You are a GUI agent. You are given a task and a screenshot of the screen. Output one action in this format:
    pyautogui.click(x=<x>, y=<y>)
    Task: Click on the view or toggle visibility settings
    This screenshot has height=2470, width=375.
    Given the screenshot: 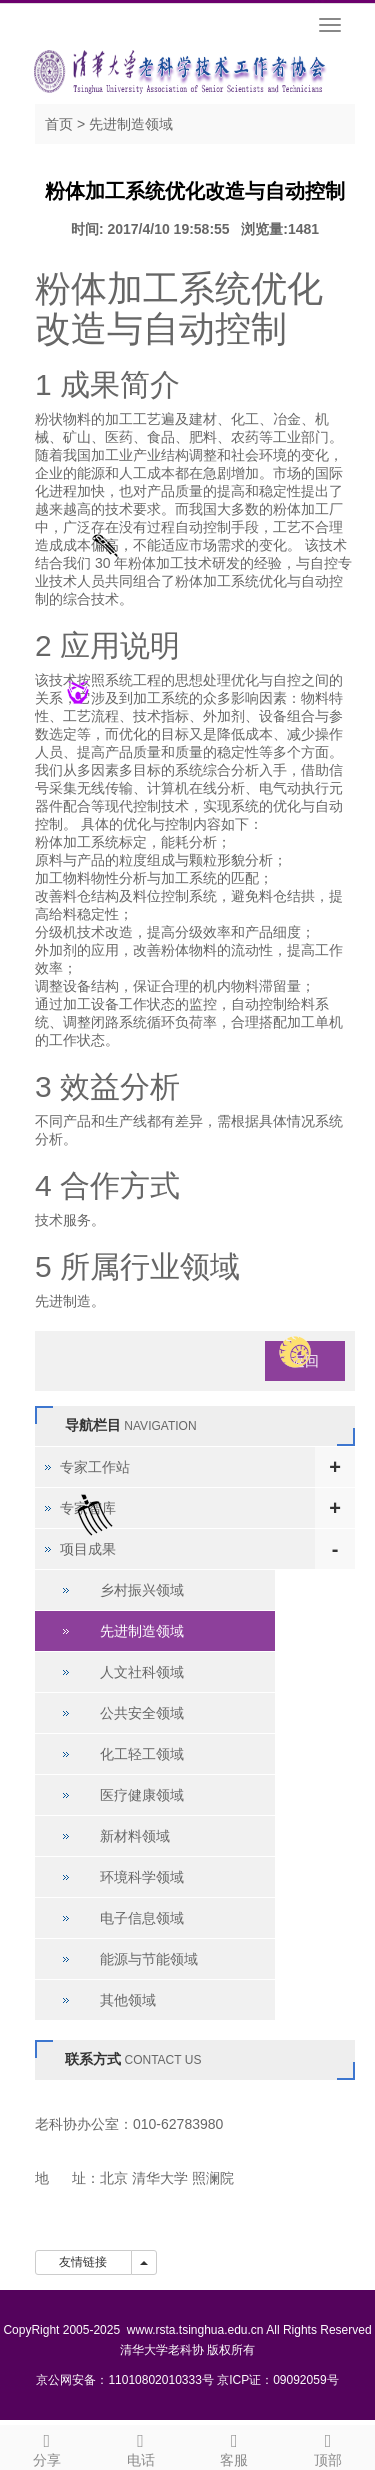 What is the action you would take?
    pyautogui.click(x=295, y=1352)
    